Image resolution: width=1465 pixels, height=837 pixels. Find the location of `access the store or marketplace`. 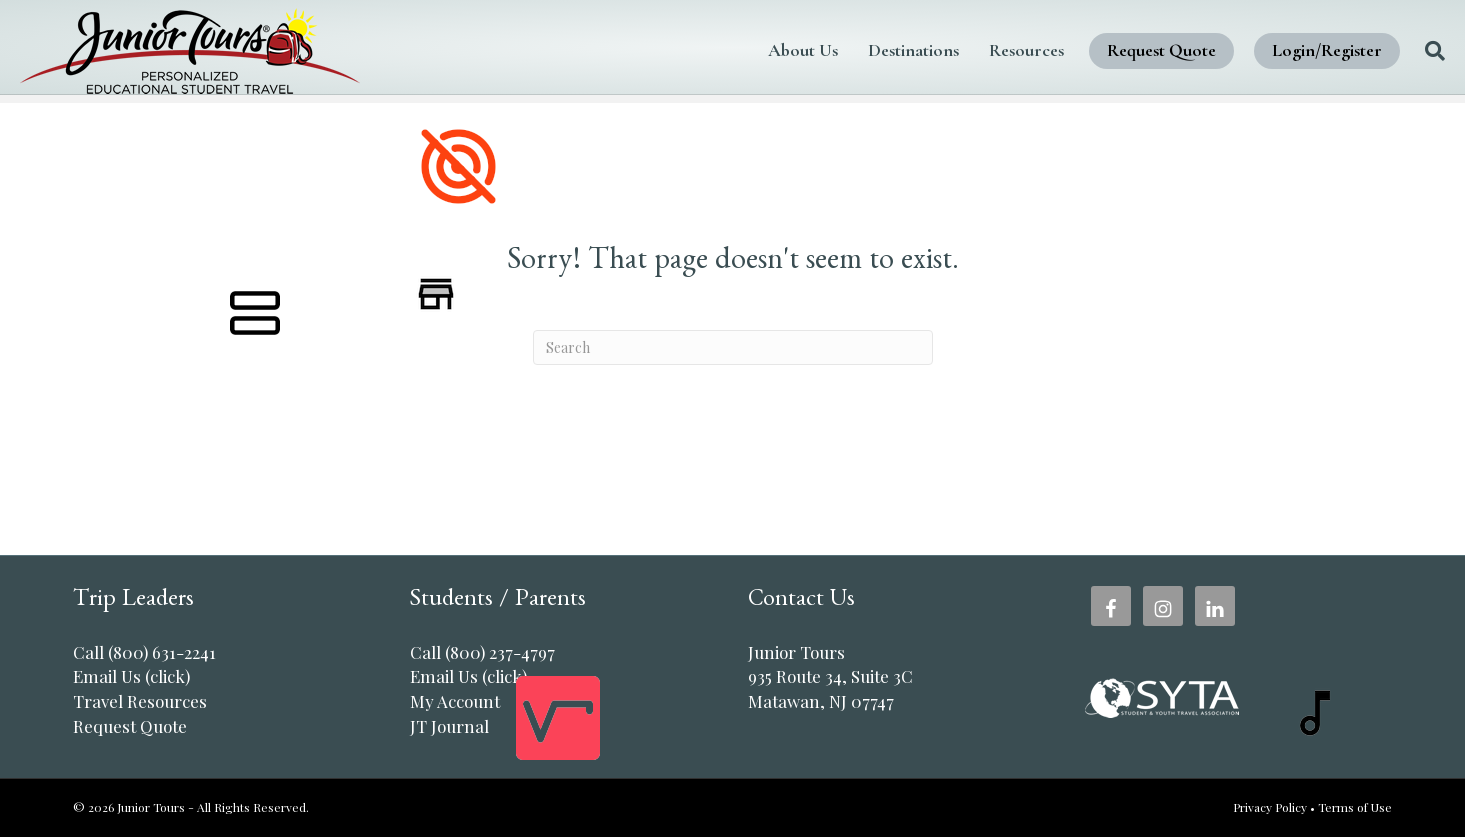

access the store or marketplace is located at coordinates (436, 294).